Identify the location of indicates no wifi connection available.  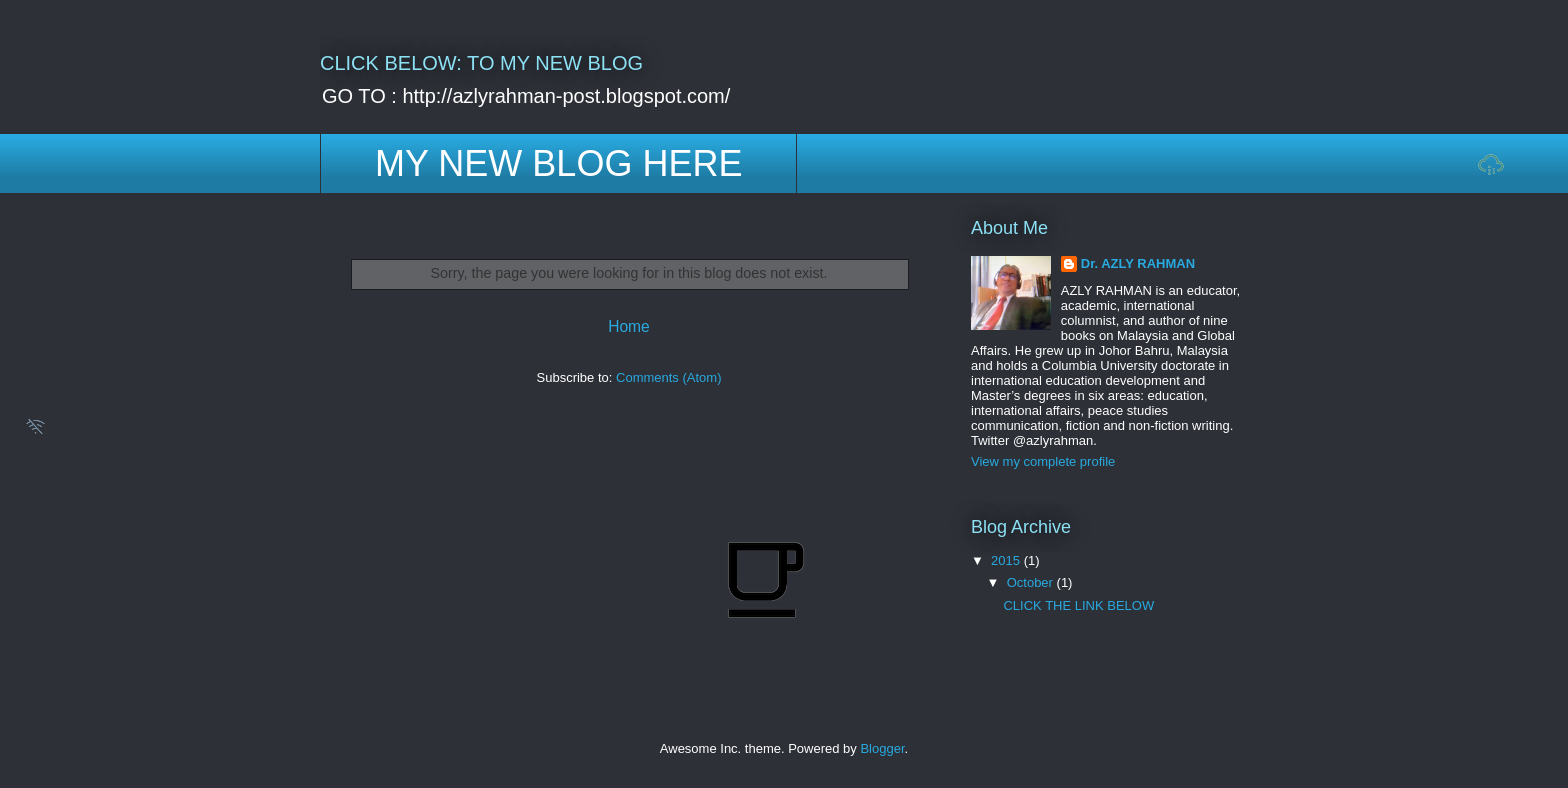
(35, 426).